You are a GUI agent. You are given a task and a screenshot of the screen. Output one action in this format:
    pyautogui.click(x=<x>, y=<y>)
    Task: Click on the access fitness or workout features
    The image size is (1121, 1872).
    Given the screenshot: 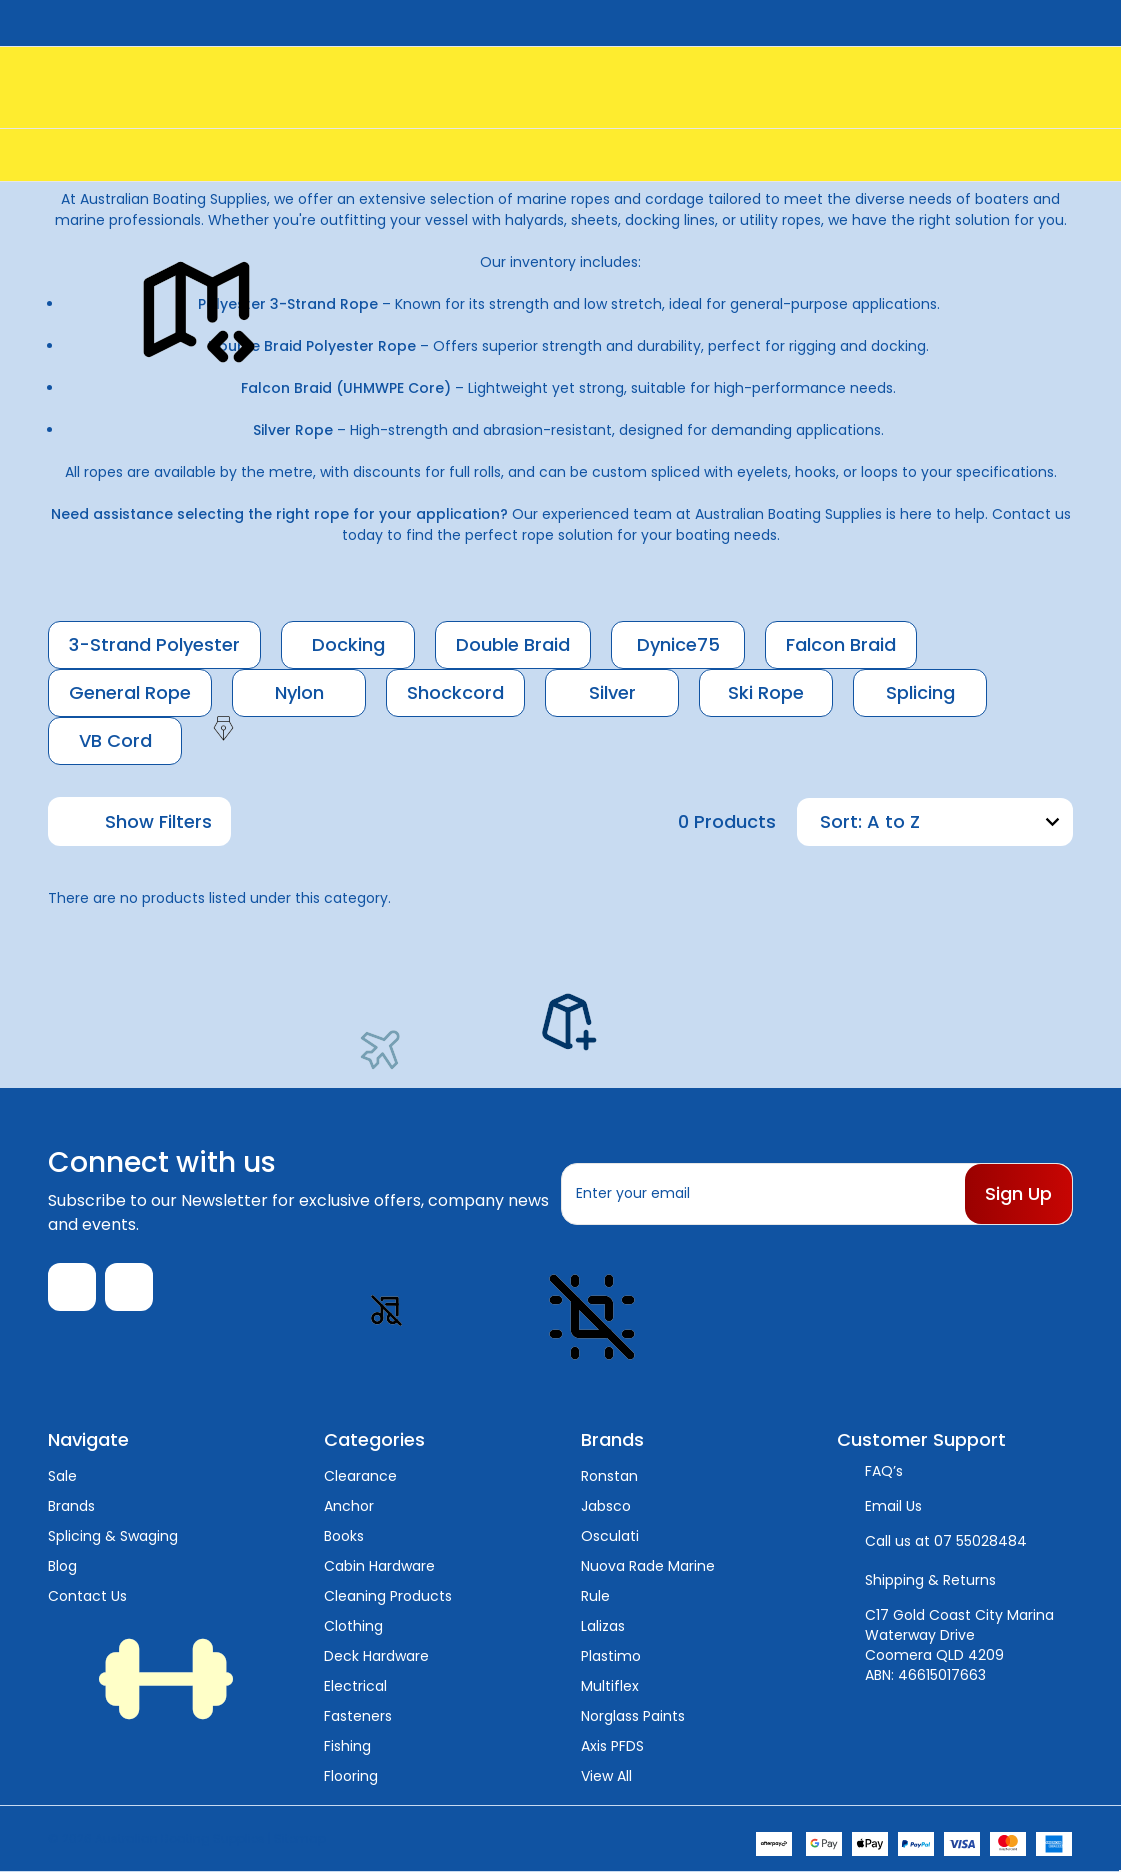 What is the action you would take?
    pyautogui.click(x=166, y=1679)
    